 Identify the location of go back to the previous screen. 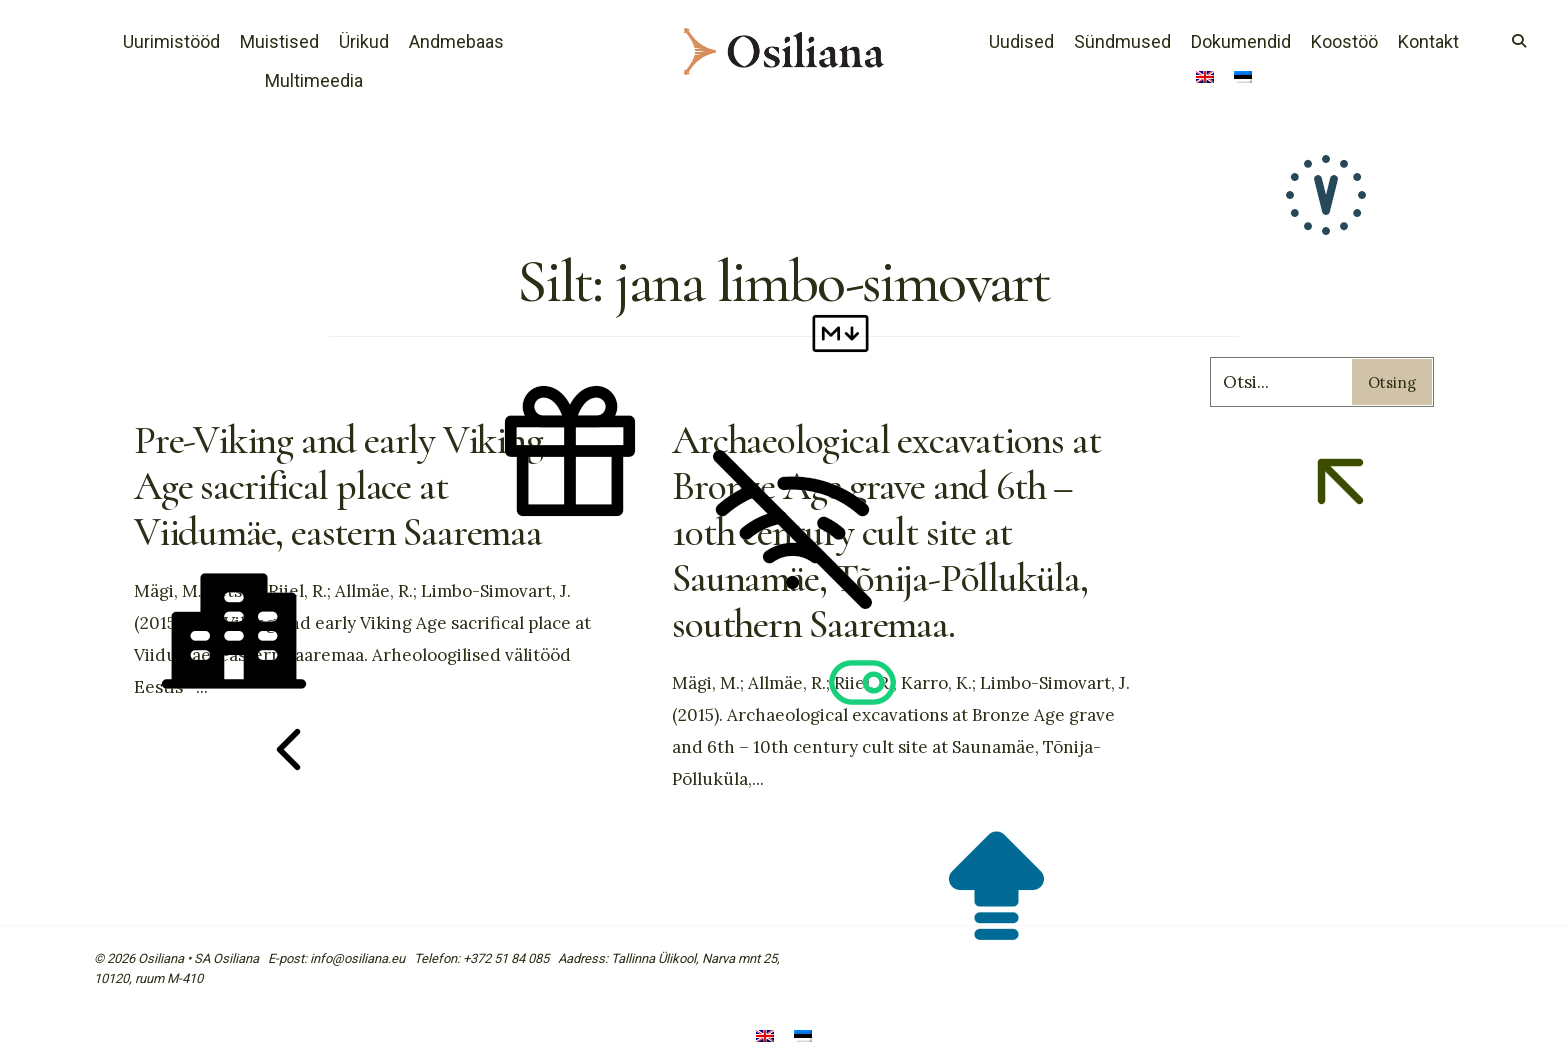
(288, 749).